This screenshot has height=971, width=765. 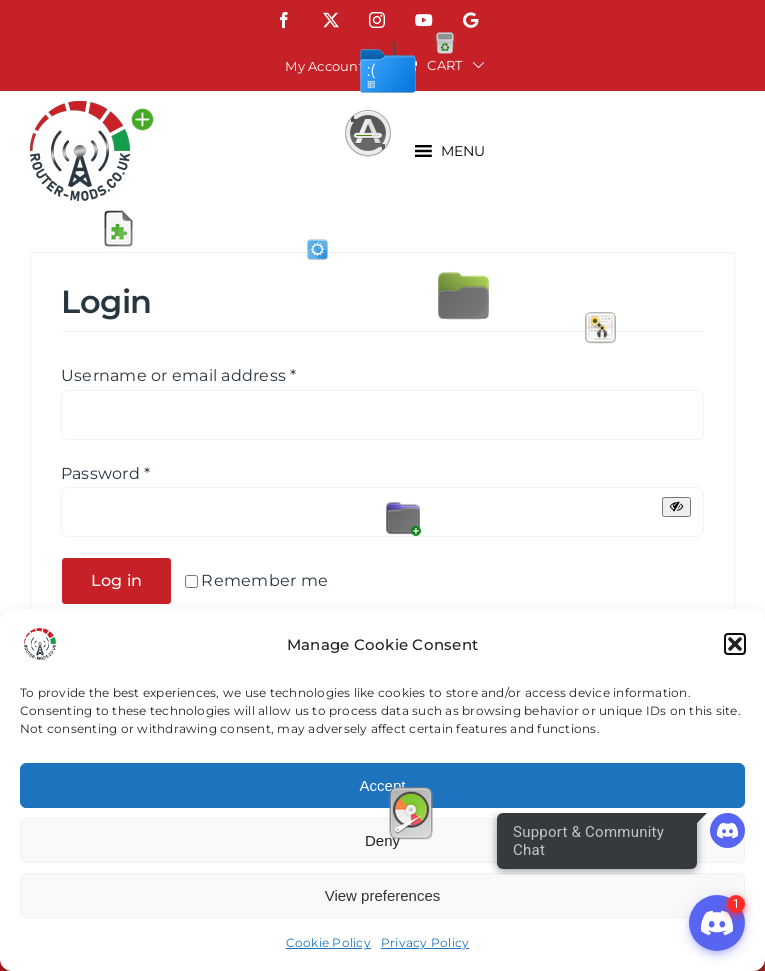 What do you see at coordinates (463, 295) in the screenshot?
I see `an open folder displaying its contents` at bounding box center [463, 295].